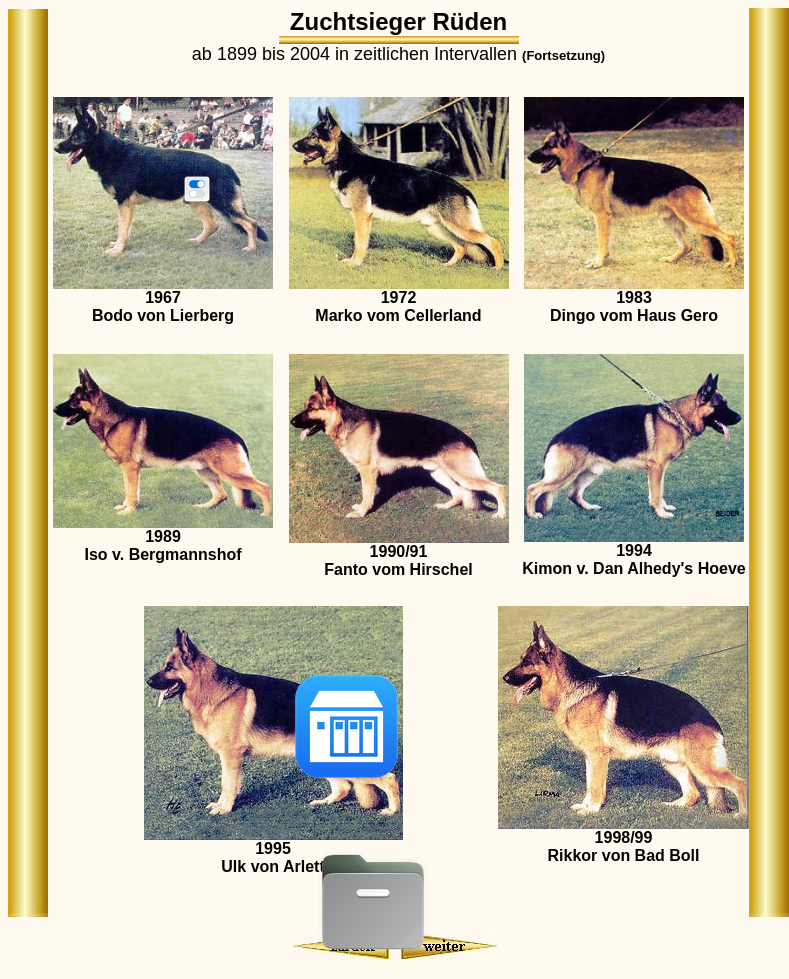 The width and height of the screenshot is (789, 979). What do you see at coordinates (346, 726) in the screenshot?
I see `open synology nas management app` at bounding box center [346, 726].